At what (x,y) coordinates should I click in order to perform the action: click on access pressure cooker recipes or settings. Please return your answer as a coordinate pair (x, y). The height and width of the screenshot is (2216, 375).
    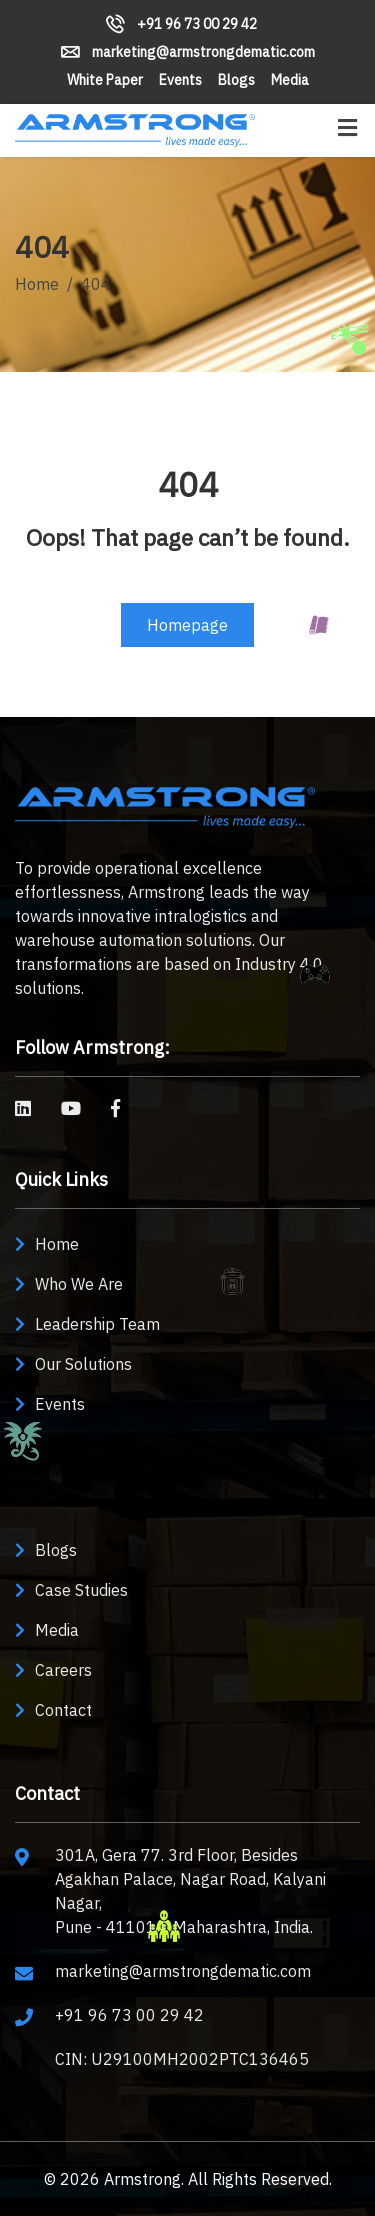
    Looking at the image, I should click on (232, 1281).